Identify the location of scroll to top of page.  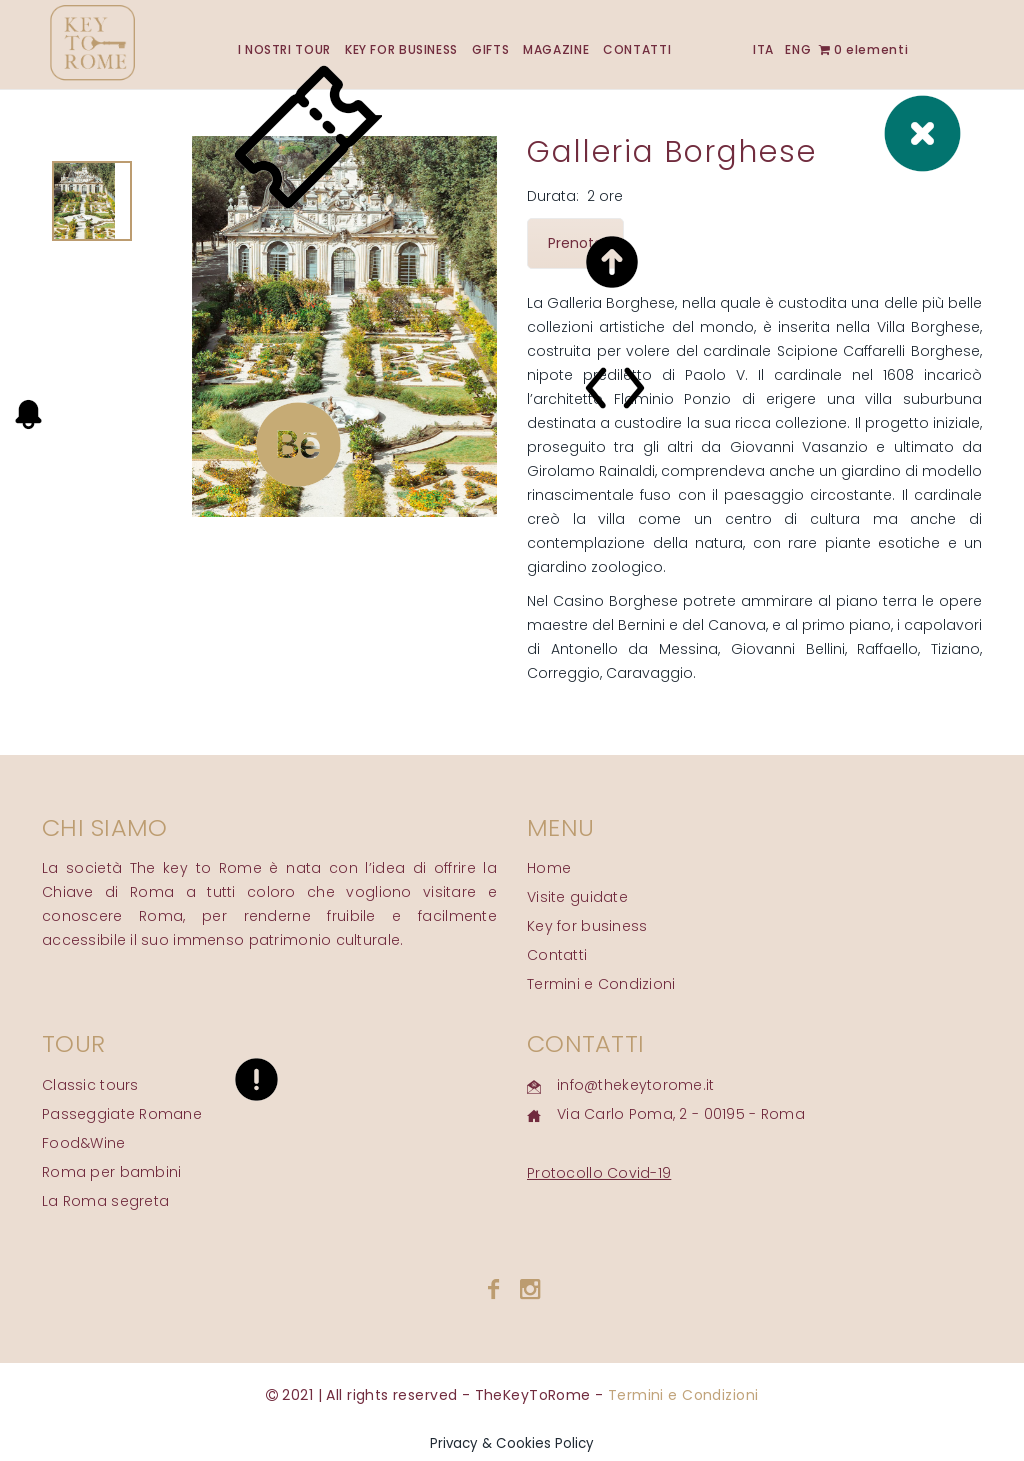
(612, 262).